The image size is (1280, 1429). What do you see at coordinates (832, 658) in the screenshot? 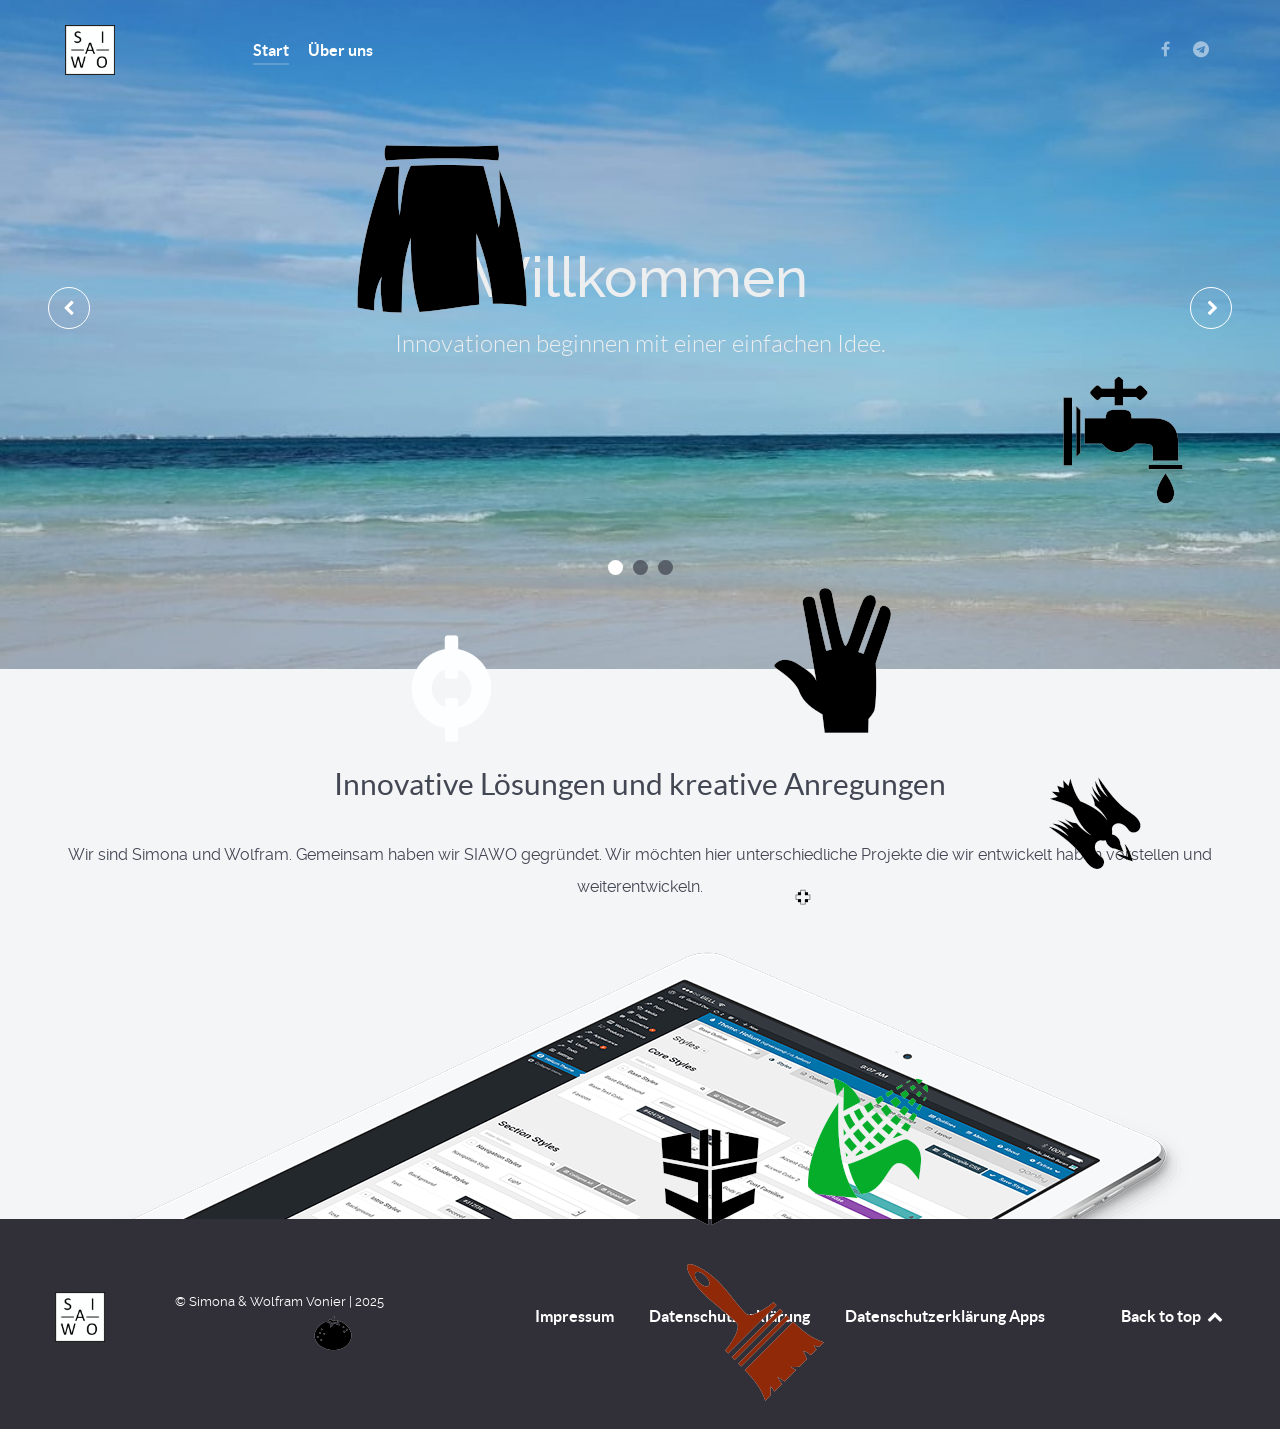
I see `vulcan salute or "live long and prosper" gesture` at bounding box center [832, 658].